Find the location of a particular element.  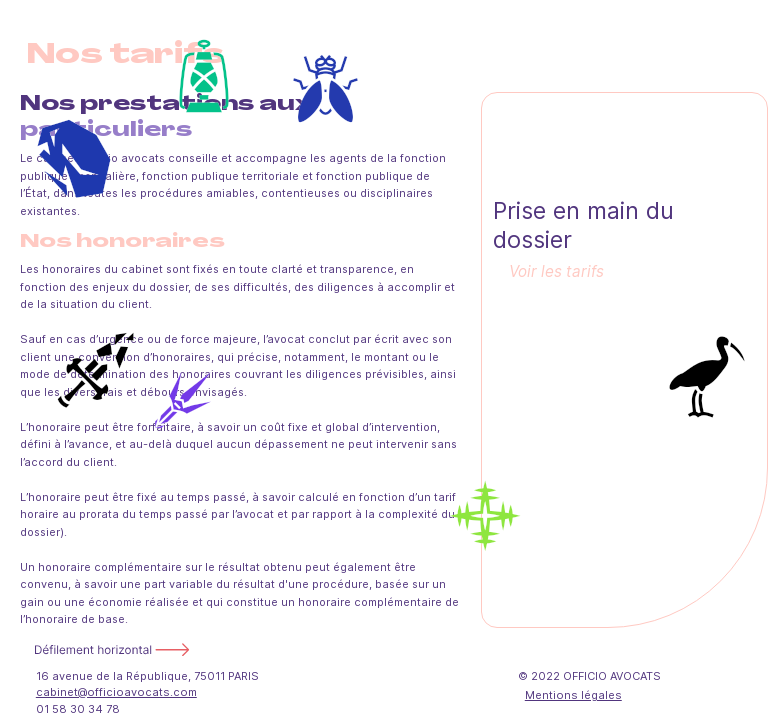

select a magic or water-based weapon is located at coordinates (183, 400).